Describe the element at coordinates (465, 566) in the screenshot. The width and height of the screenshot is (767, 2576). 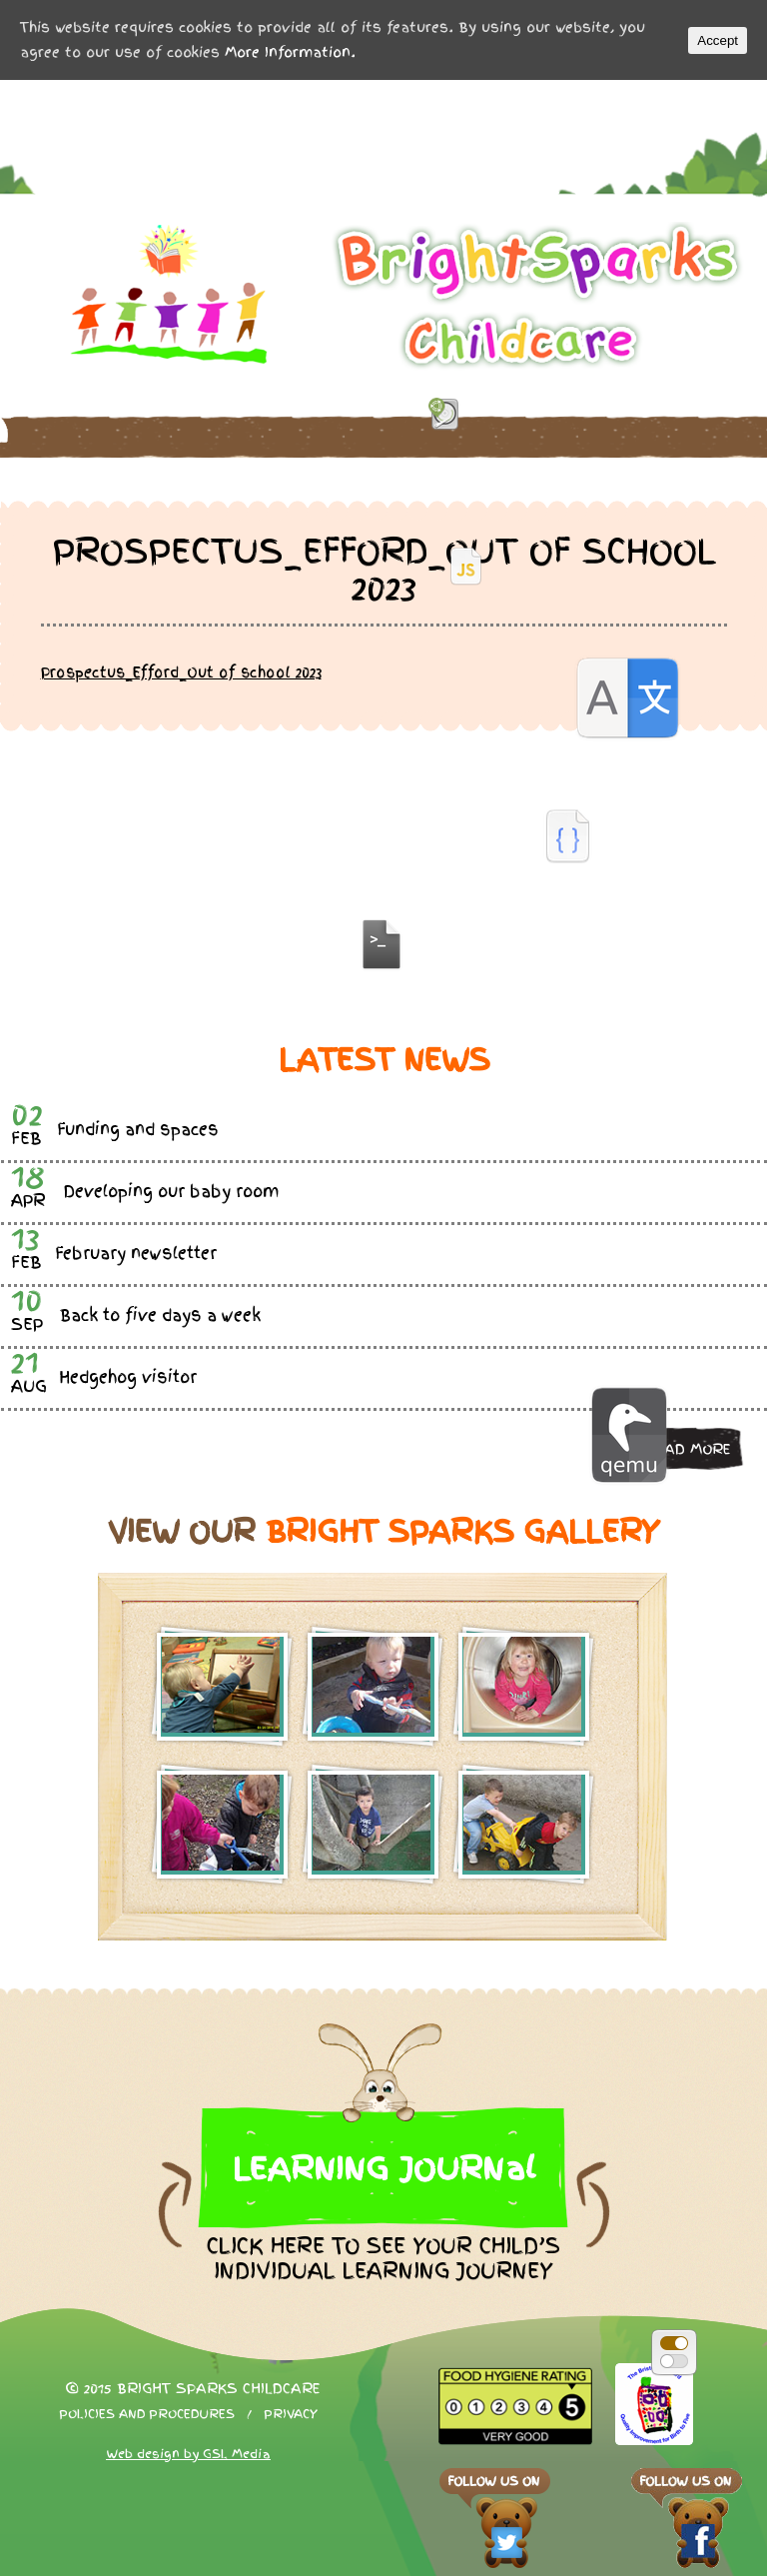
I see `indicates a javascript source file` at that location.